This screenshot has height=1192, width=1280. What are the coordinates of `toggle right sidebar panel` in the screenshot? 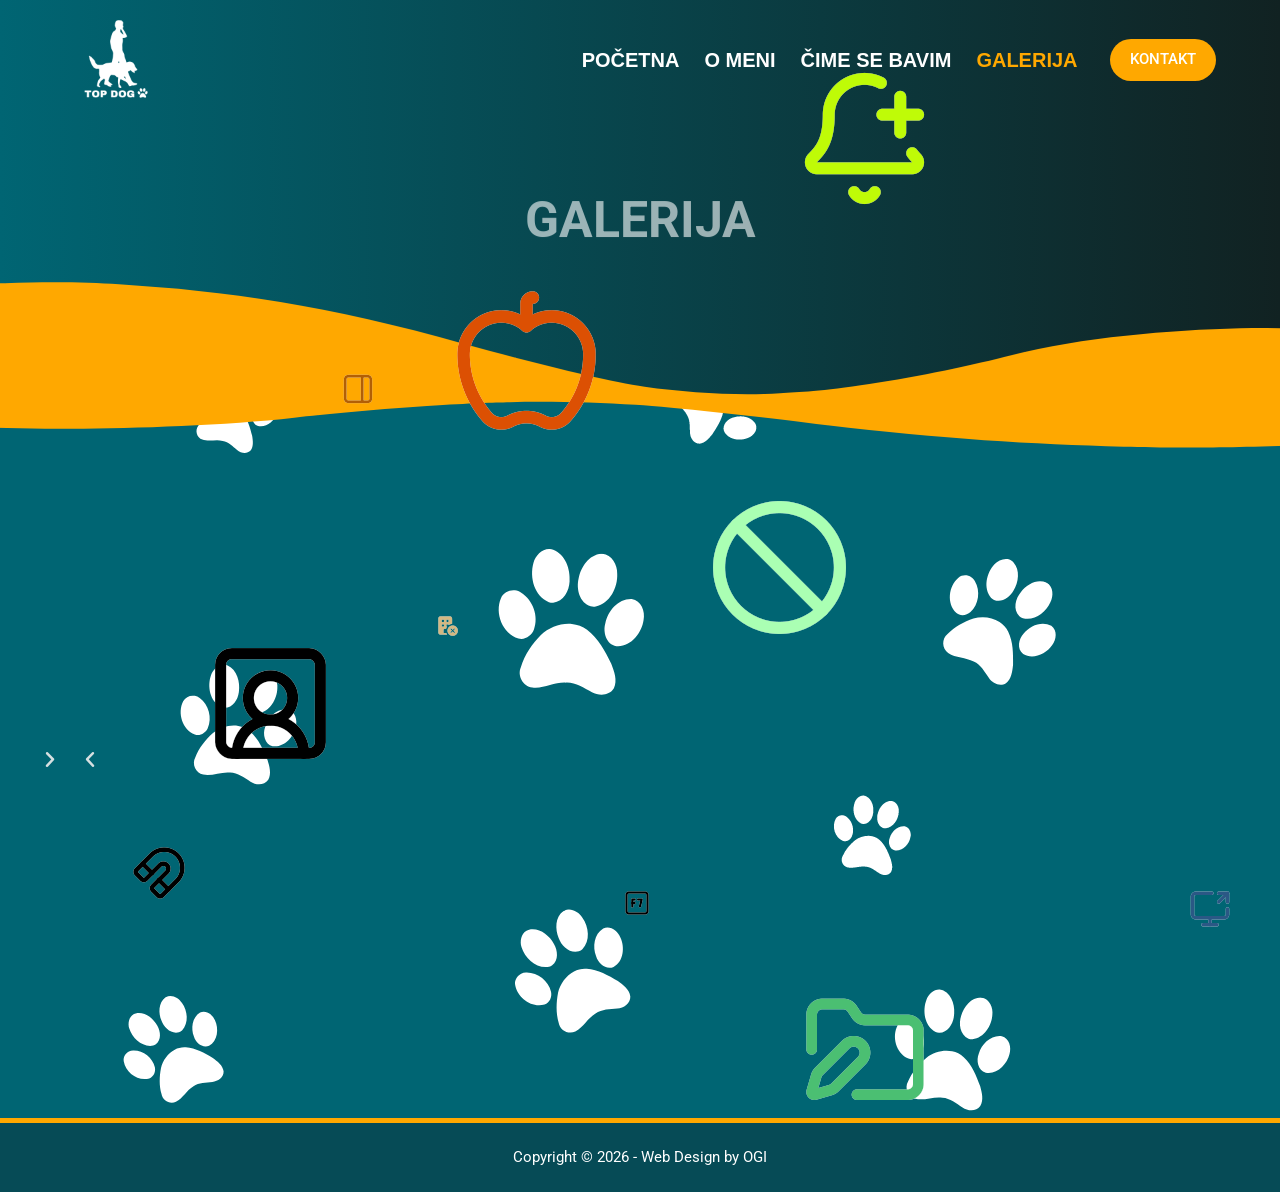 It's located at (358, 389).